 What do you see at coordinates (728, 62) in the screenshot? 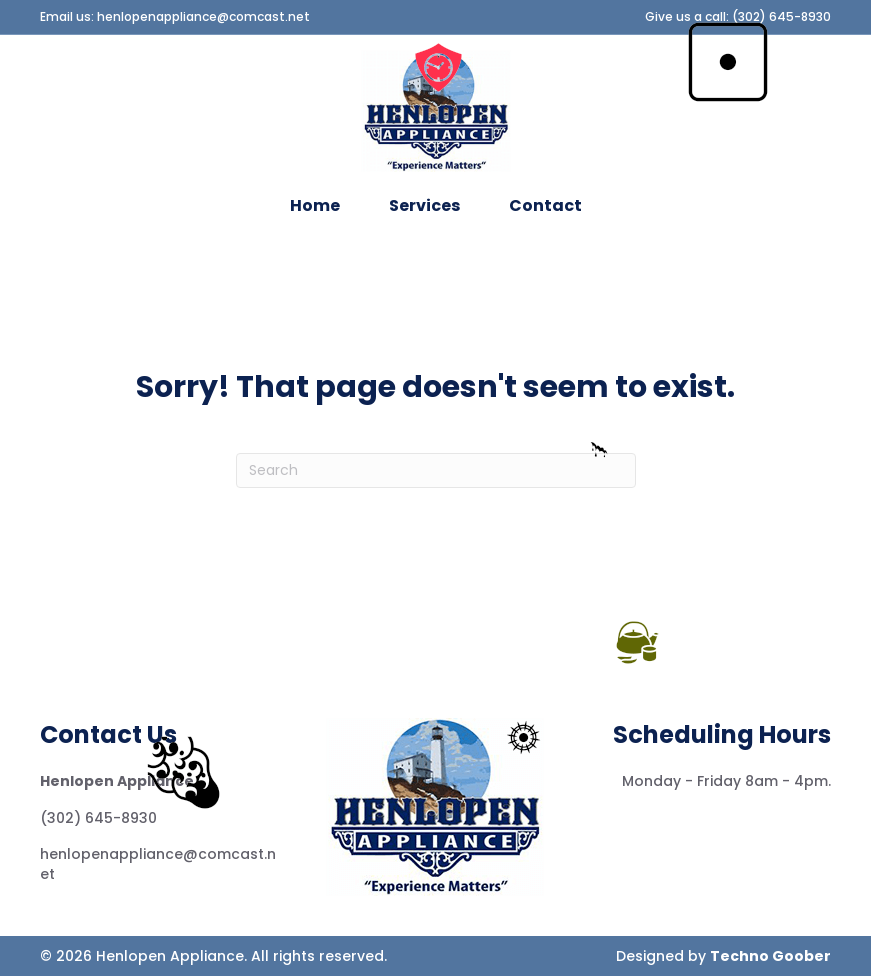
I see `roll the dice or trigger random selection` at bounding box center [728, 62].